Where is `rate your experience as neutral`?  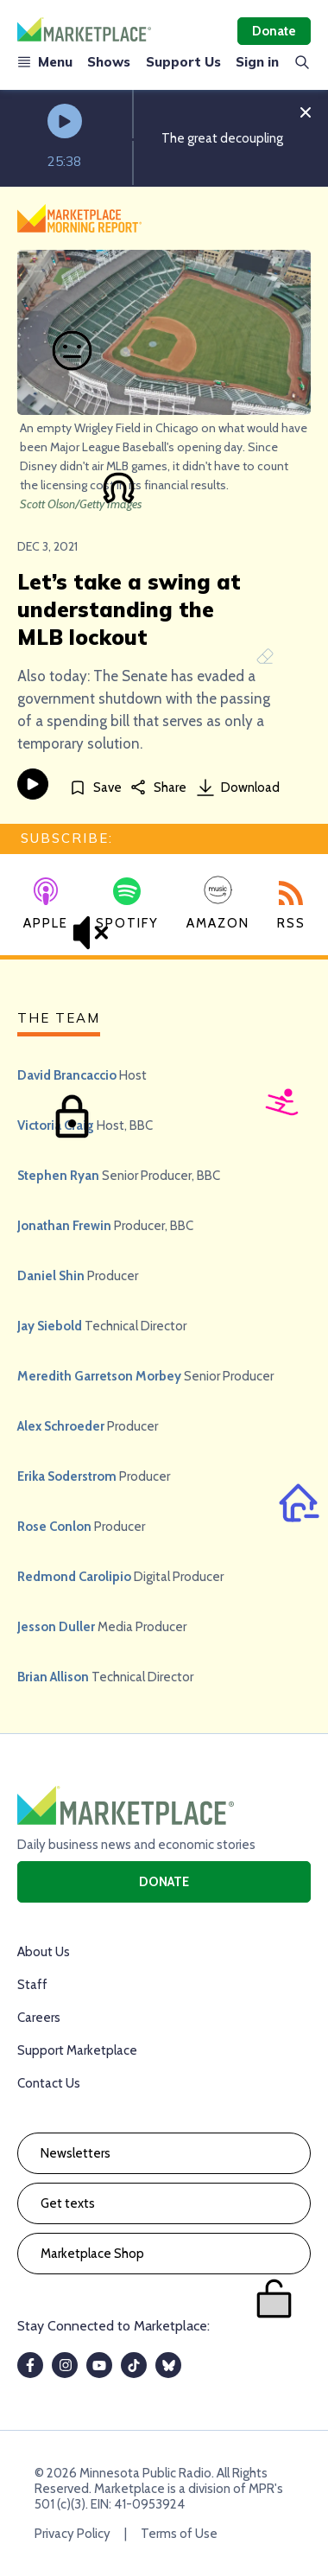
rate your experience as neutral is located at coordinates (72, 350).